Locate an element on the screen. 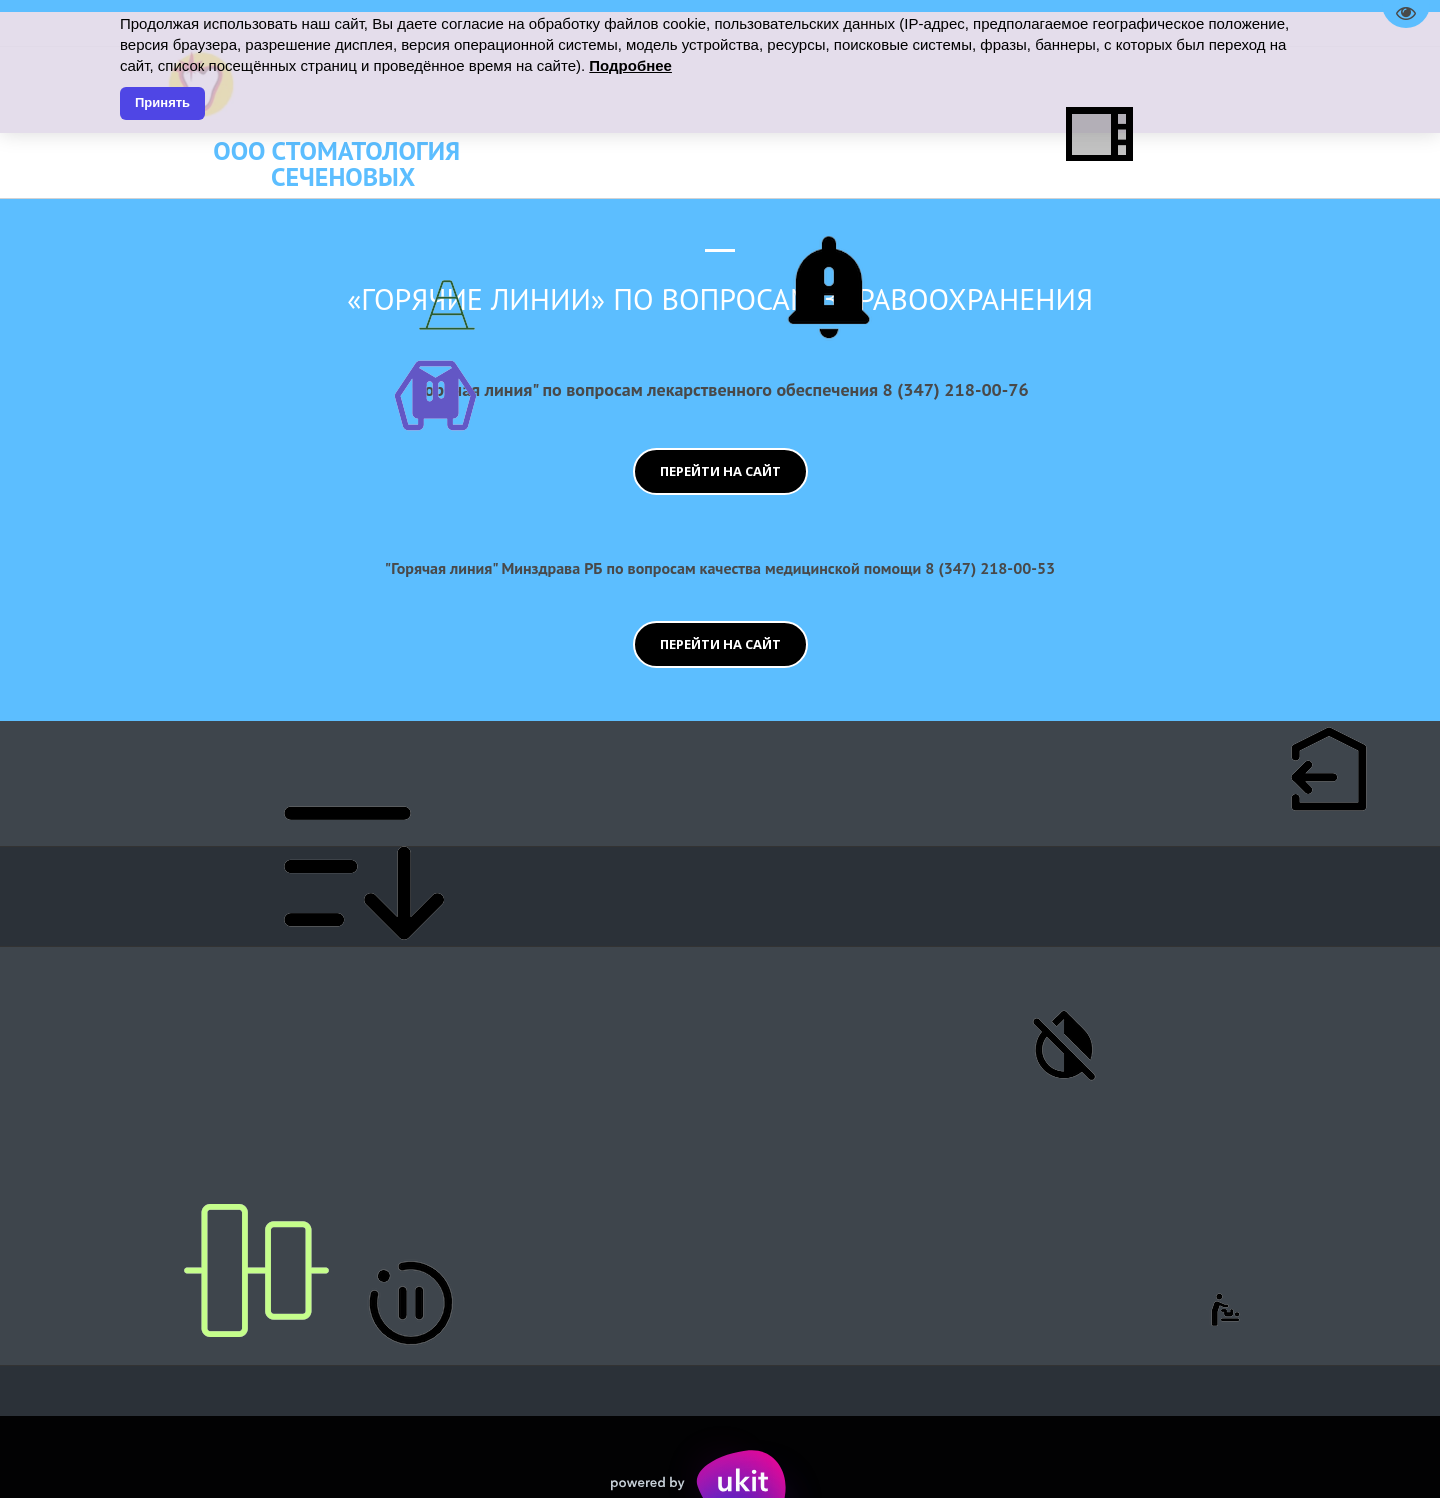 This screenshot has width=1440, height=1498. indicates an area under construction or maintenance is located at coordinates (447, 306).